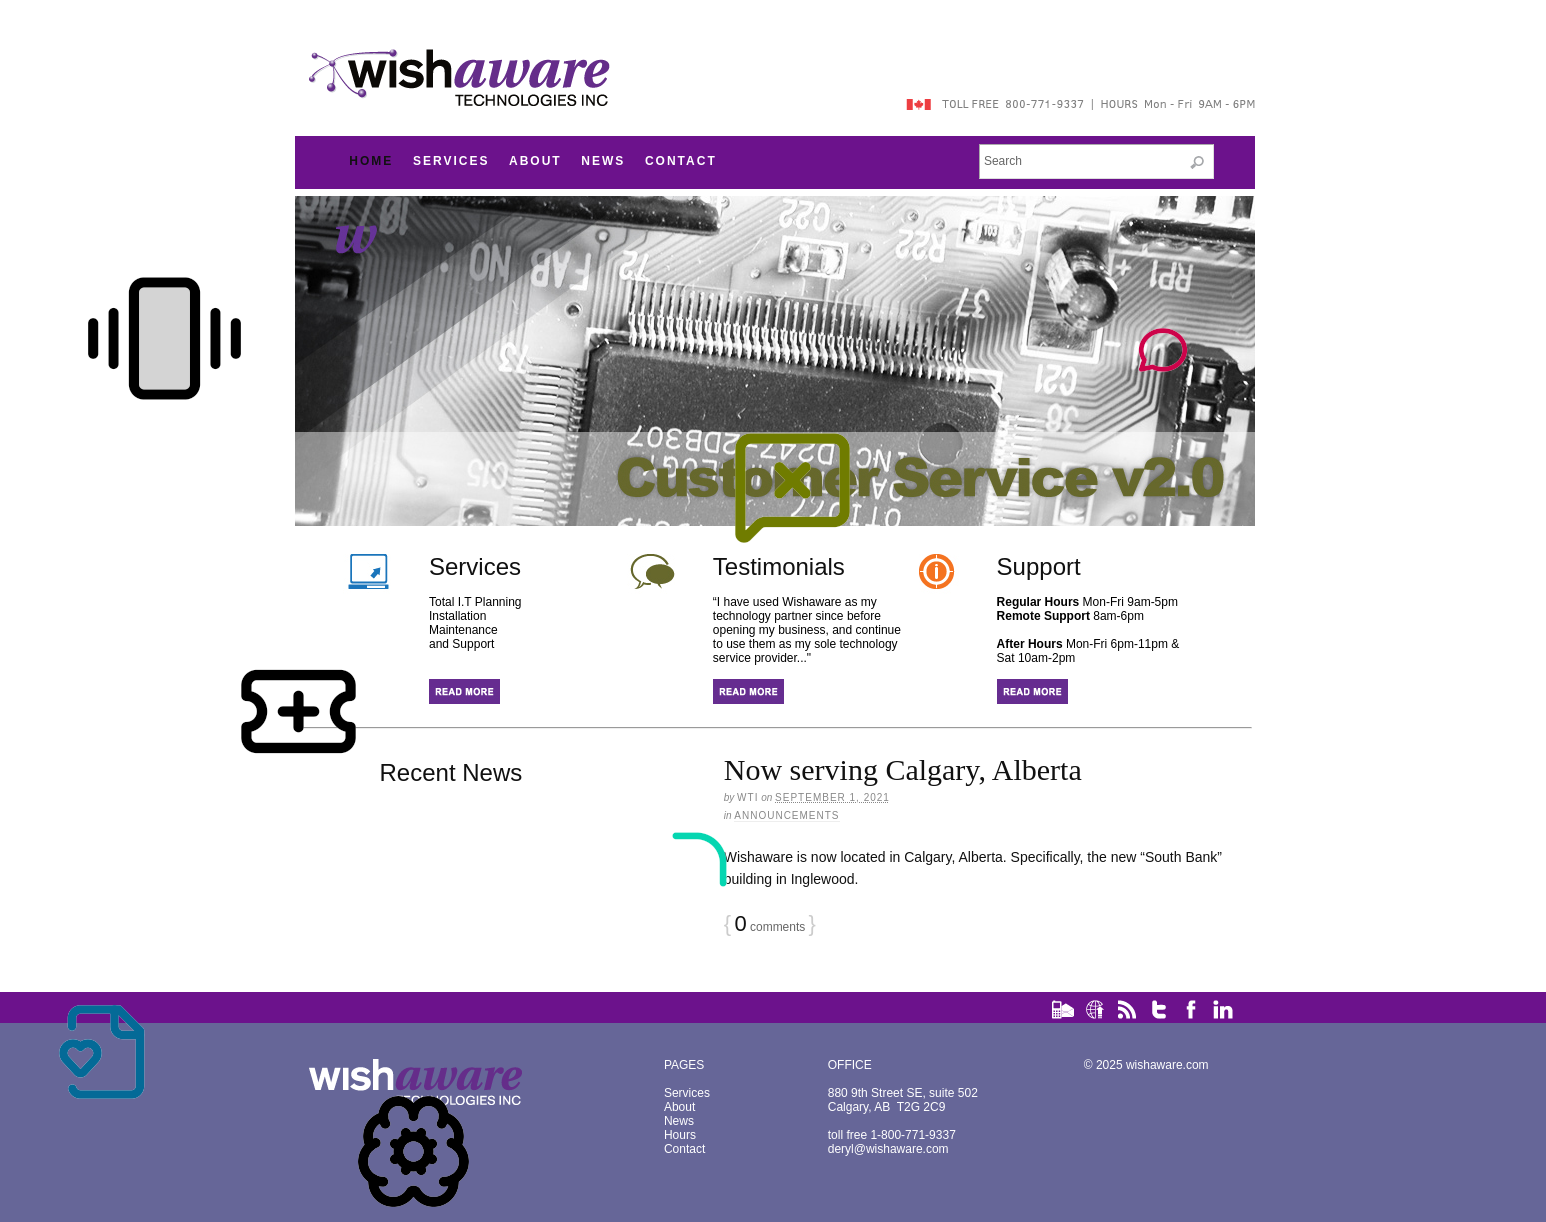 The image size is (1546, 1222). I want to click on open messaging or chat, so click(1163, 350).